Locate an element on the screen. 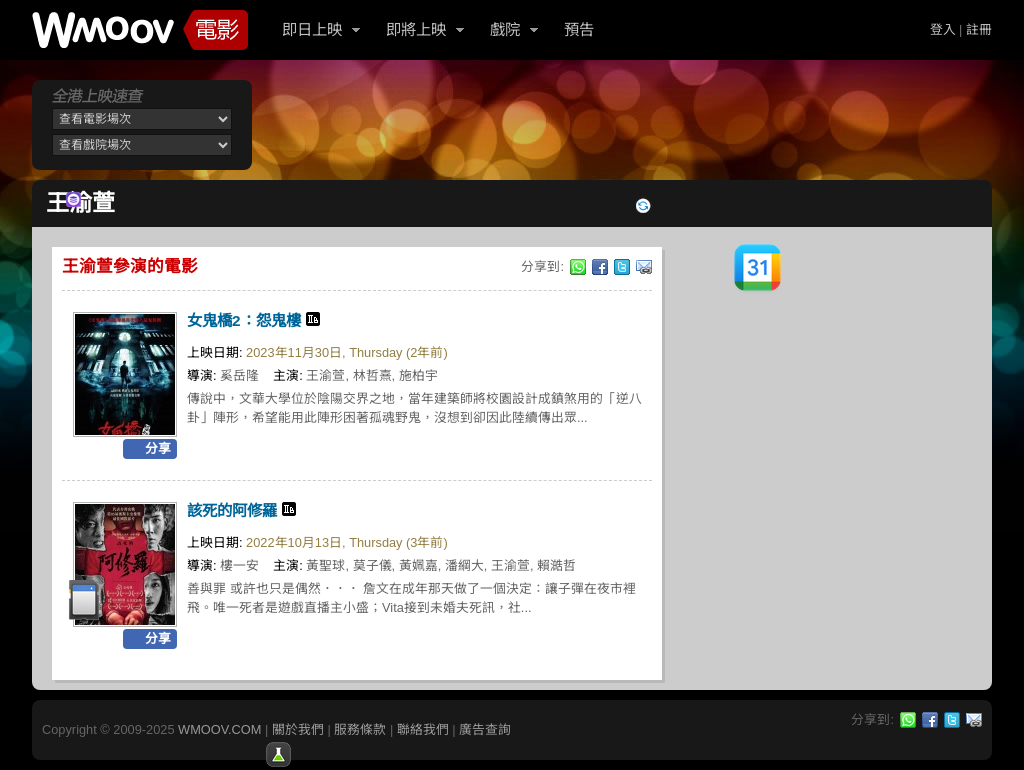 Image resolution: width=1024 pixels, height=770 pixels. access SD card or memory card storage is located at coordinates (84, 600).